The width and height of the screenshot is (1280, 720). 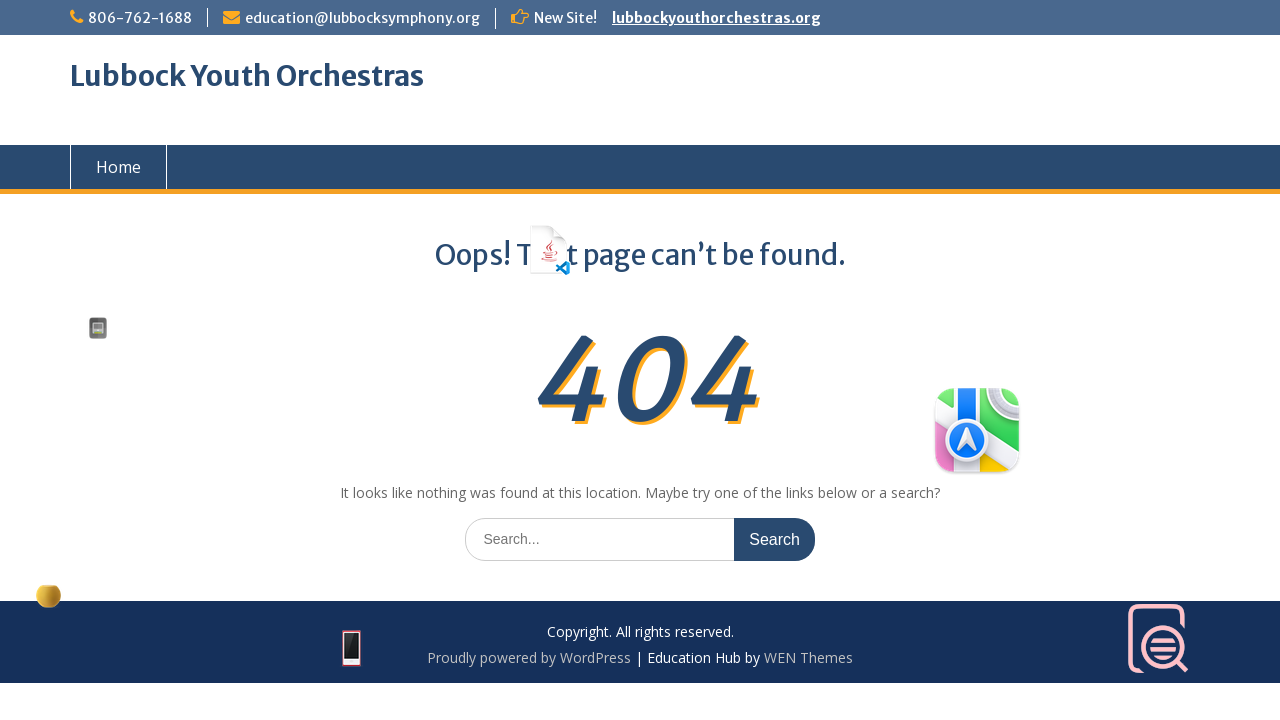 What do you see at coordinates (977, 430) in the screenshot?
I see `open apple maps application` at bounding box center [977, 430].